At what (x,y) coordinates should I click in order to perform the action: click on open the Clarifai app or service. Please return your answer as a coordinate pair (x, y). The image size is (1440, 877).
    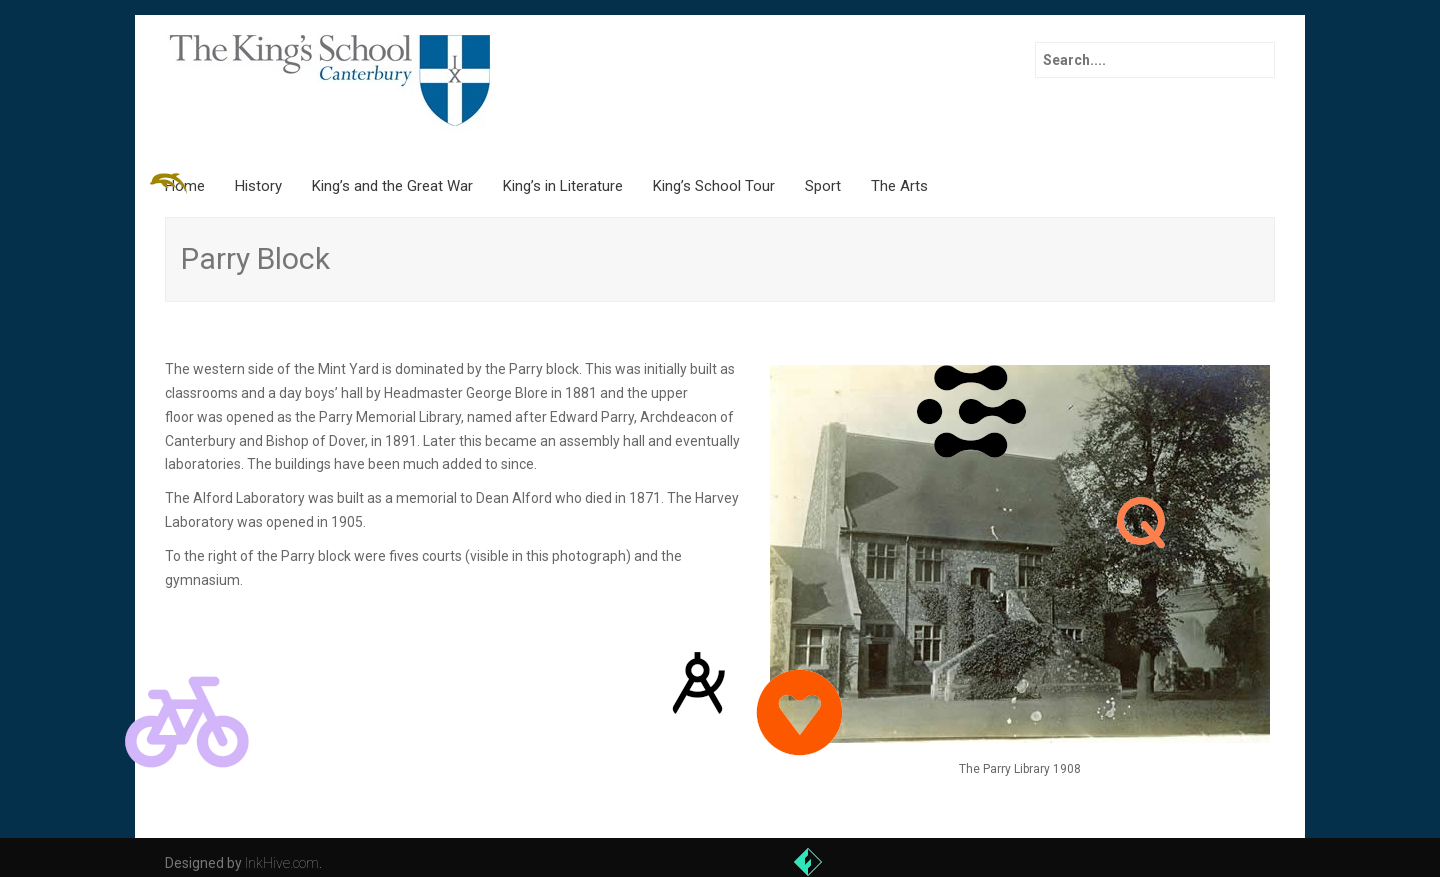
    Looking at the image, I should click on (971, 411).